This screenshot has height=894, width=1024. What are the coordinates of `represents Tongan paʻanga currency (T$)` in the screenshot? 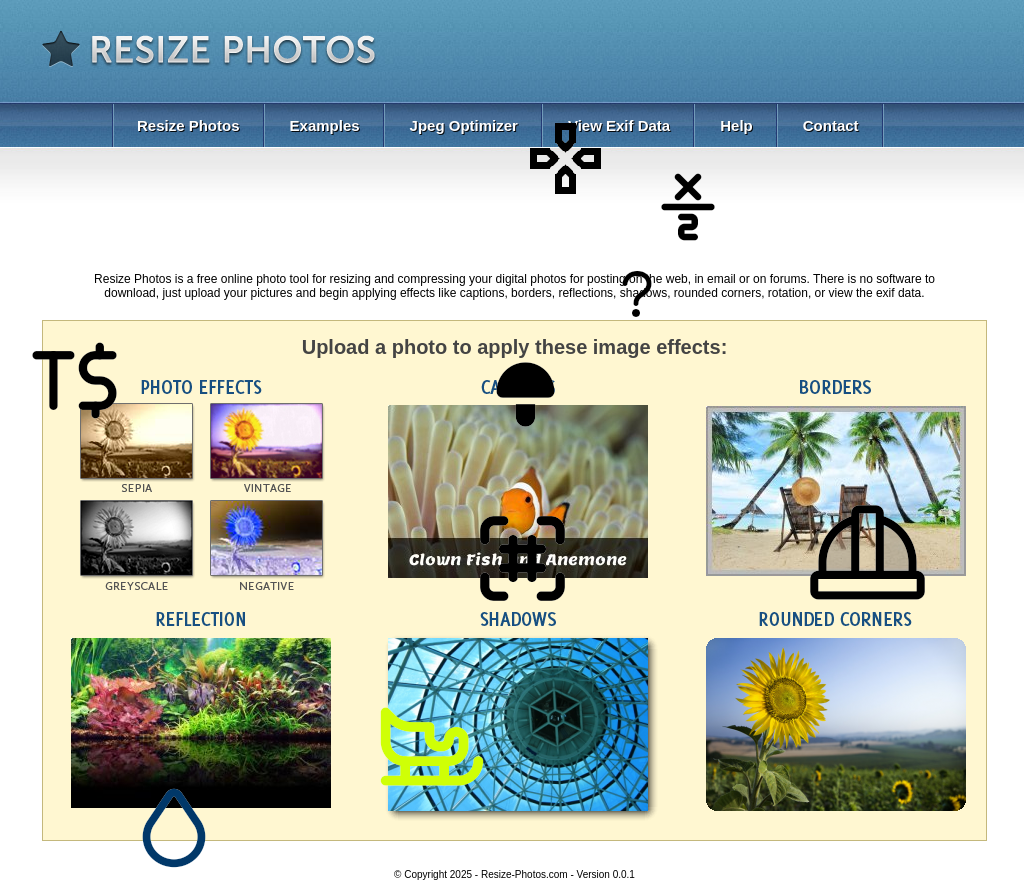 It's located at (74, 380).